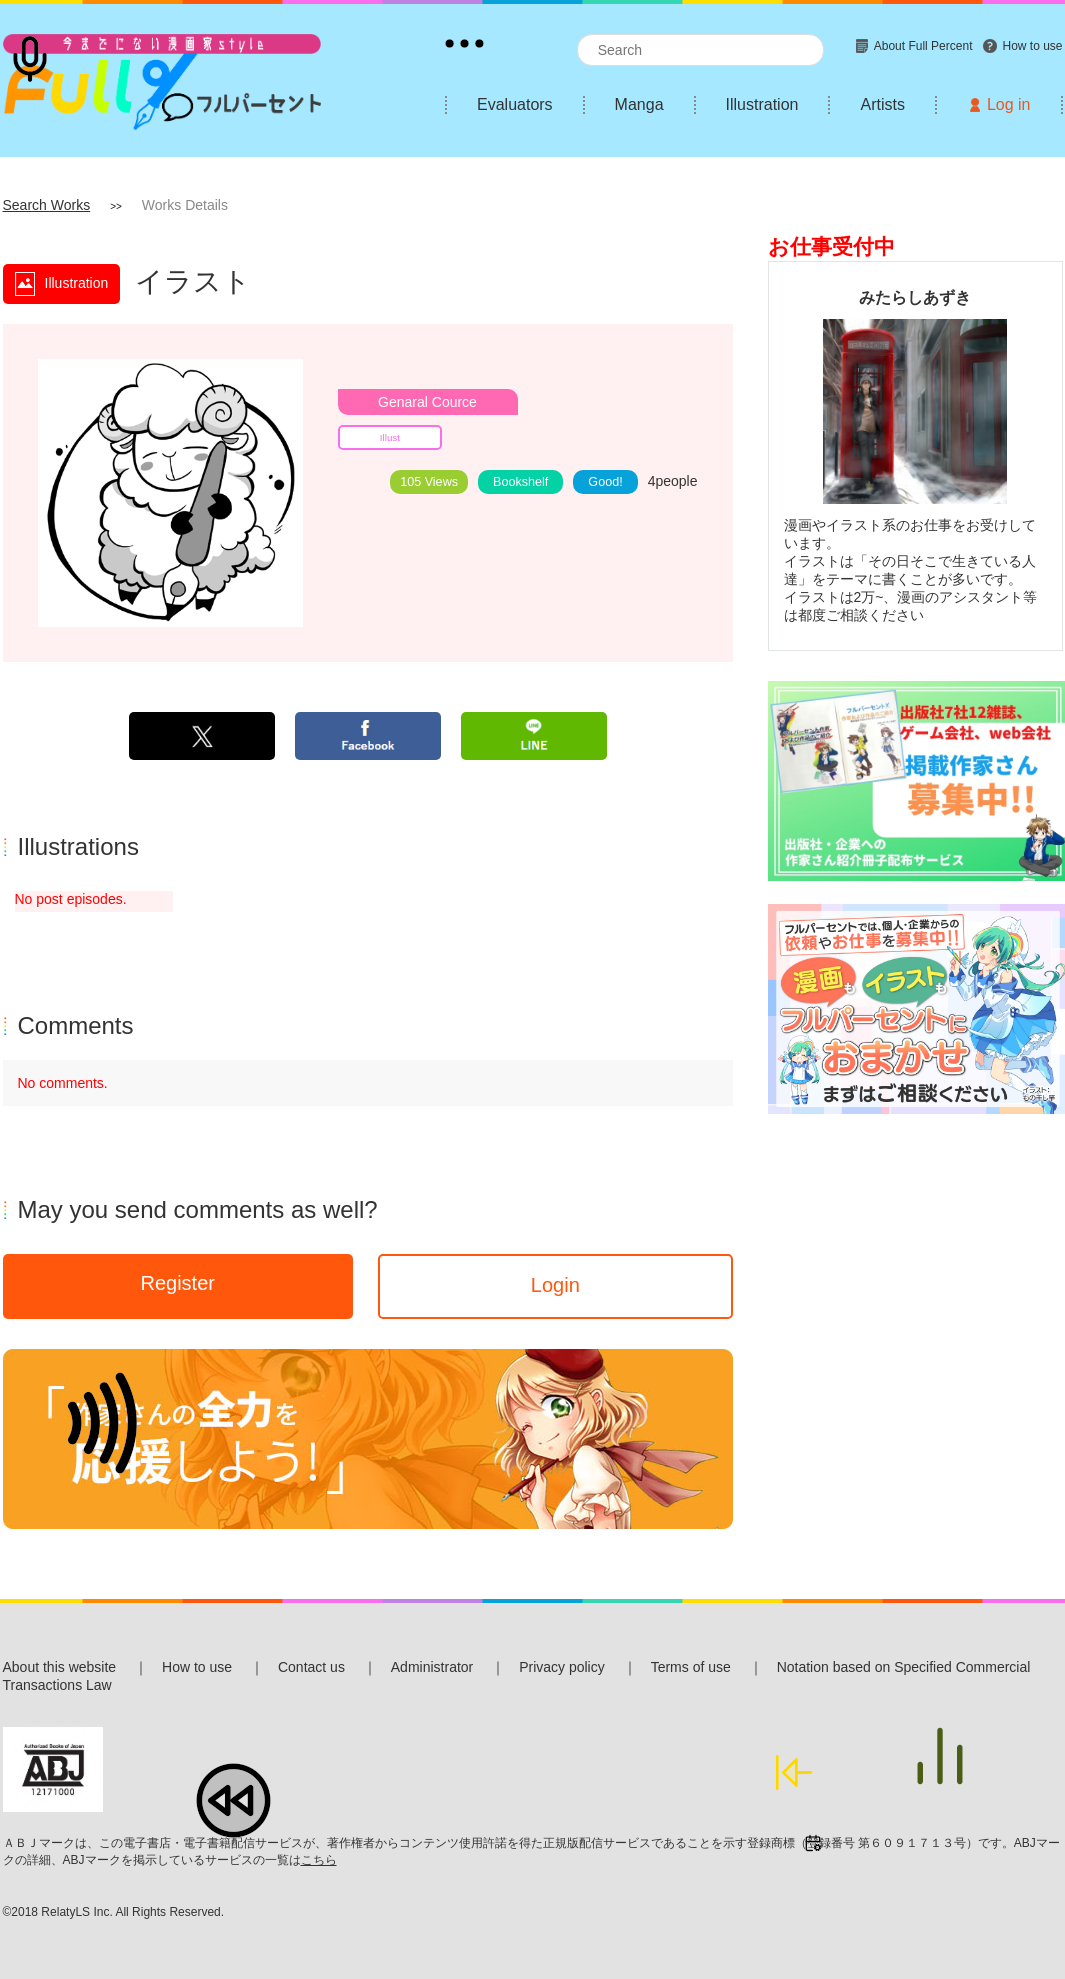  What do you see at coordinates (940, 1756) in the screenshot?
I see `view bar chart or statistics` at bounding box center [940, 1756].